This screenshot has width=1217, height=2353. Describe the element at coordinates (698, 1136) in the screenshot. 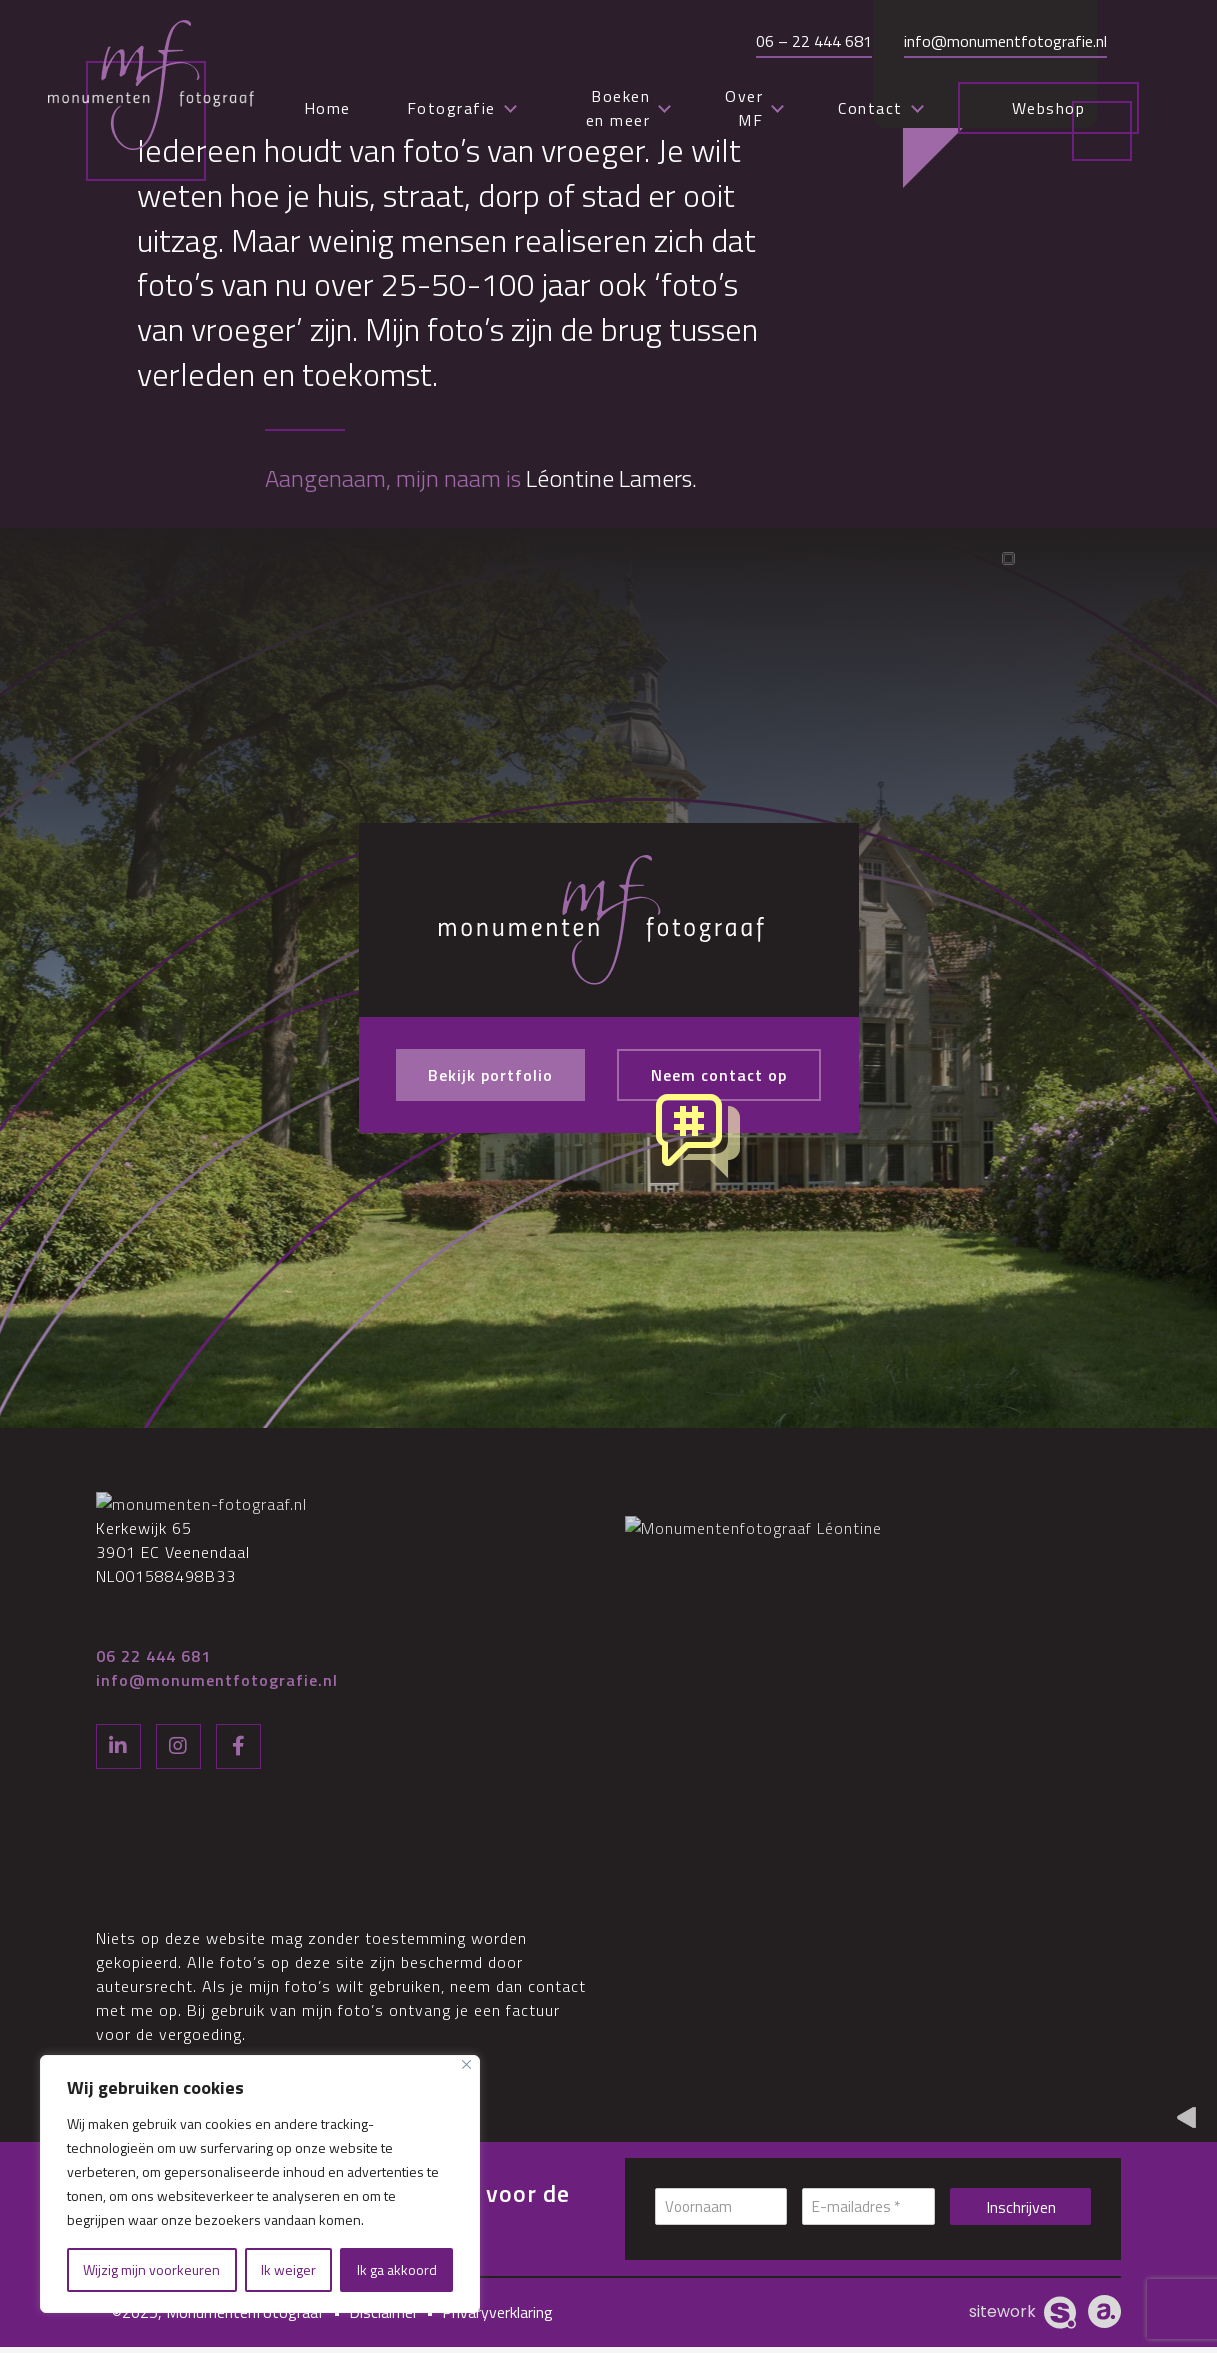

I see `open polari irc chat application` at that location.